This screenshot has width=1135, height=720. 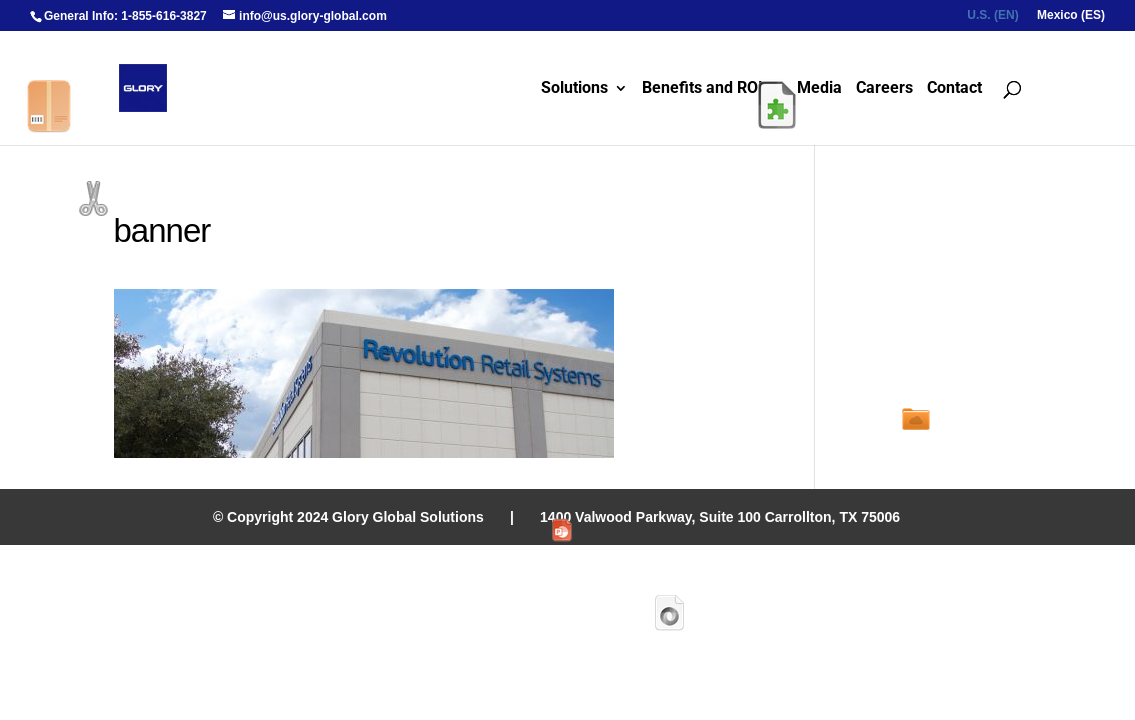 I want to click on access cloud-synced files and folders, so click(x=916, y=419).